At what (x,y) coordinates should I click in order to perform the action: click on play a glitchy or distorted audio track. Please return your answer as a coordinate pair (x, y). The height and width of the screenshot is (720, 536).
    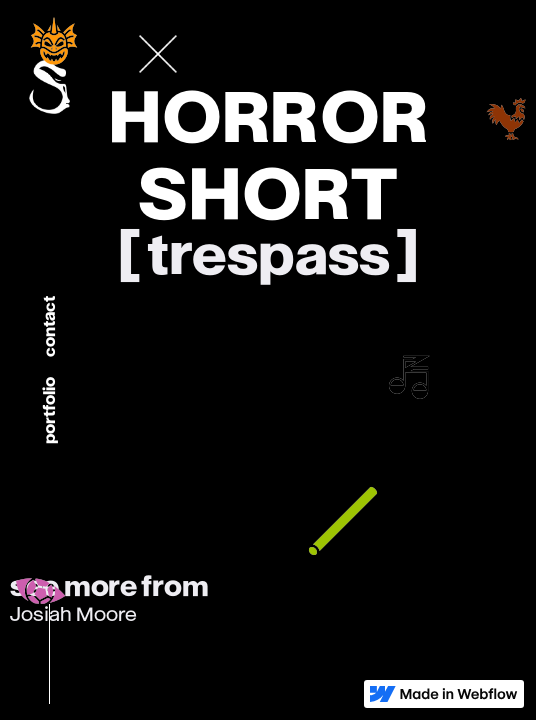
    Looking at the image, I should click on (409, 377).